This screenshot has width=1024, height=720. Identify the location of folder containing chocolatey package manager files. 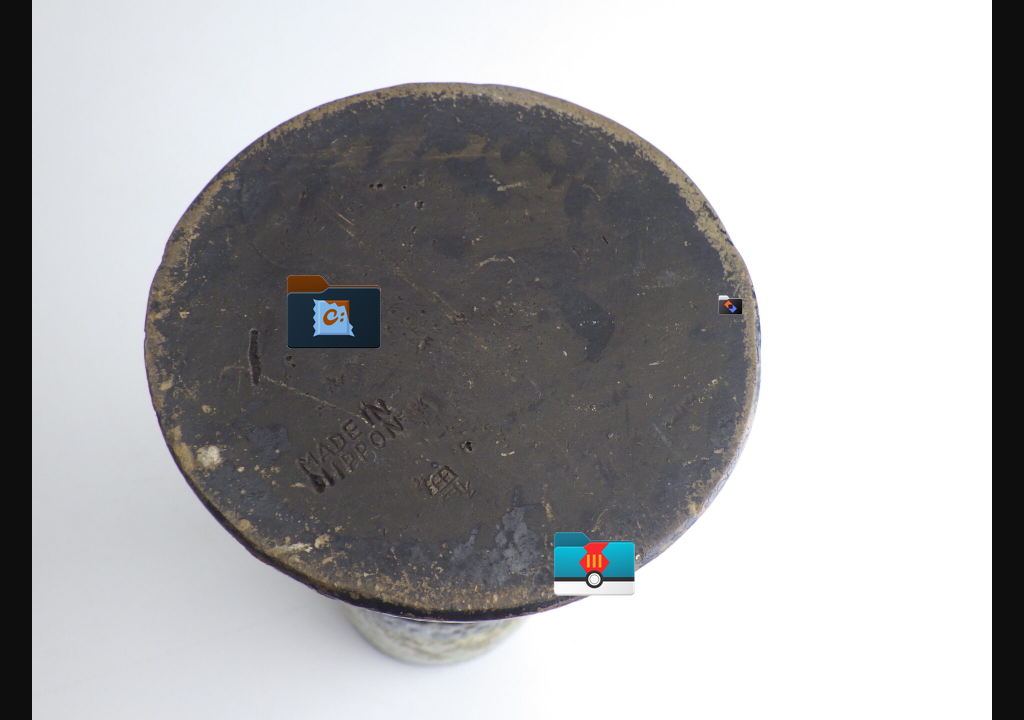
(333, 314).